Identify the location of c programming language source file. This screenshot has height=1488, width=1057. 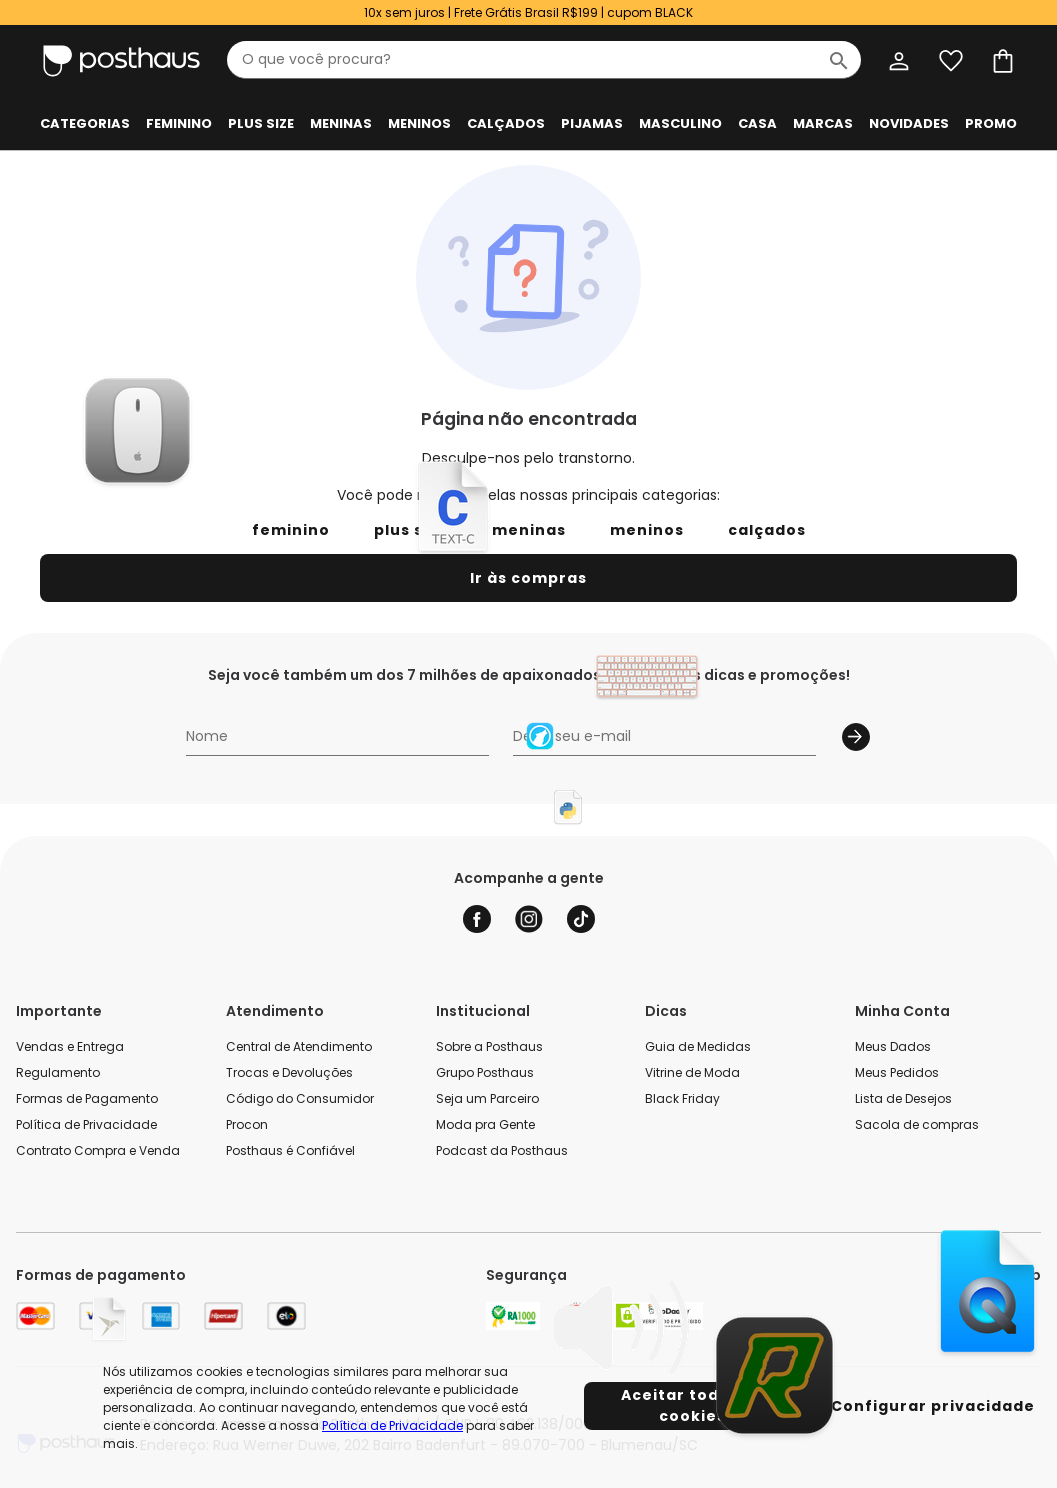
(453, 508).